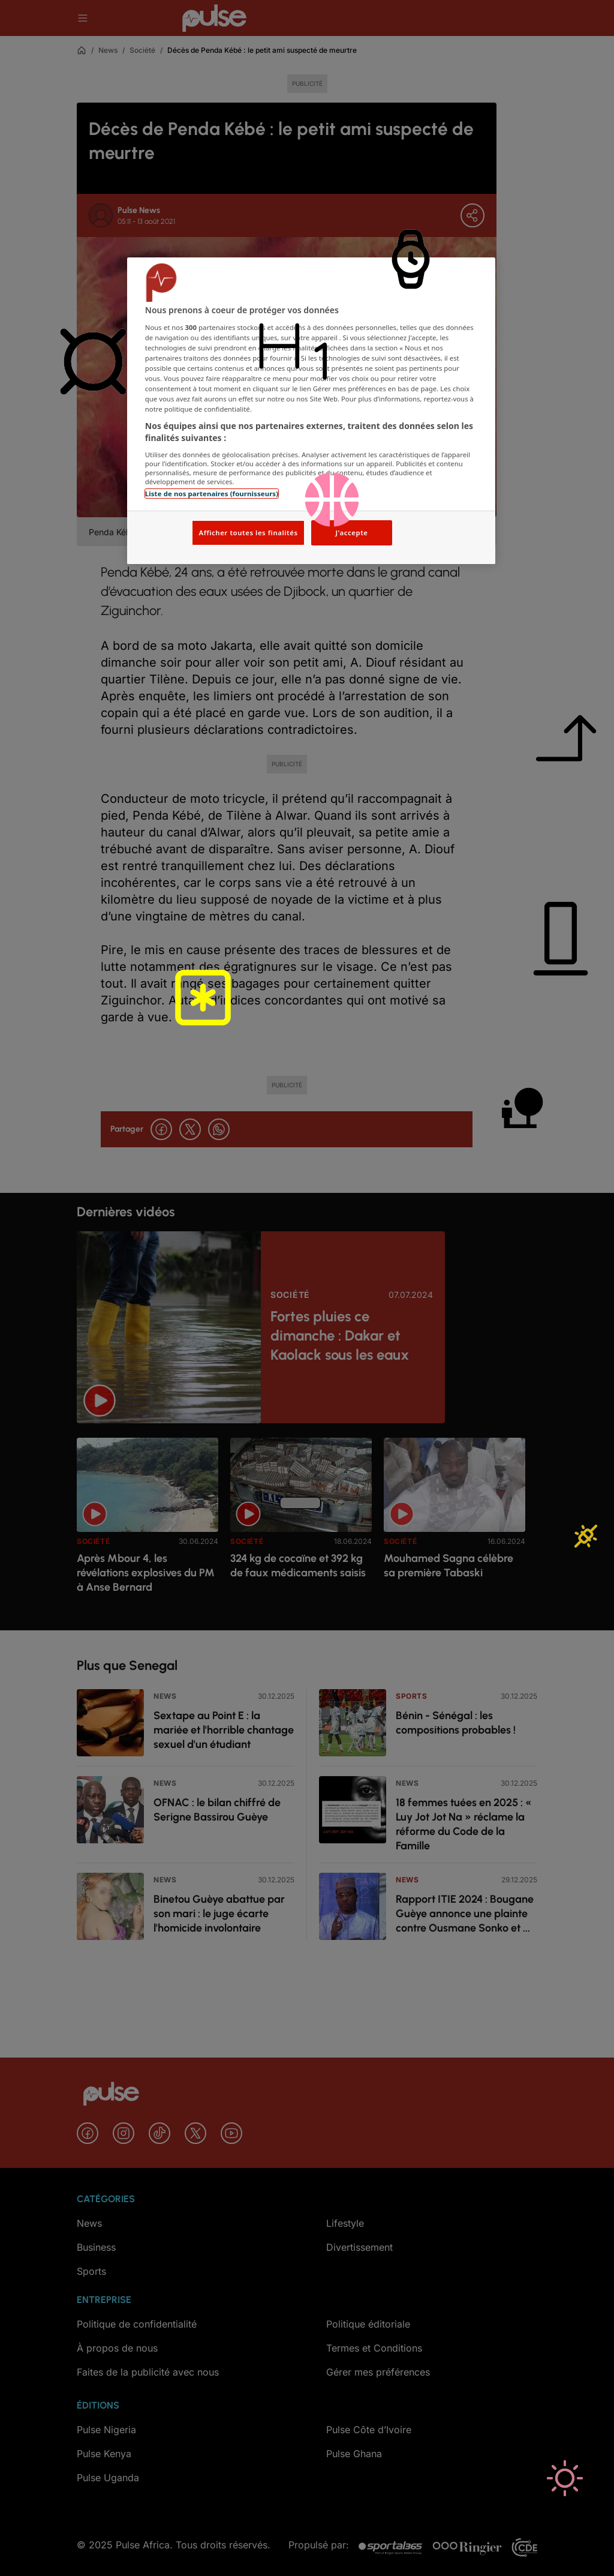 The height and width of the screenshot is (2576, 614). Describe the element at coordinates (332, 499) in the screenshot. I see `access sports or basketball-related content` at that location.